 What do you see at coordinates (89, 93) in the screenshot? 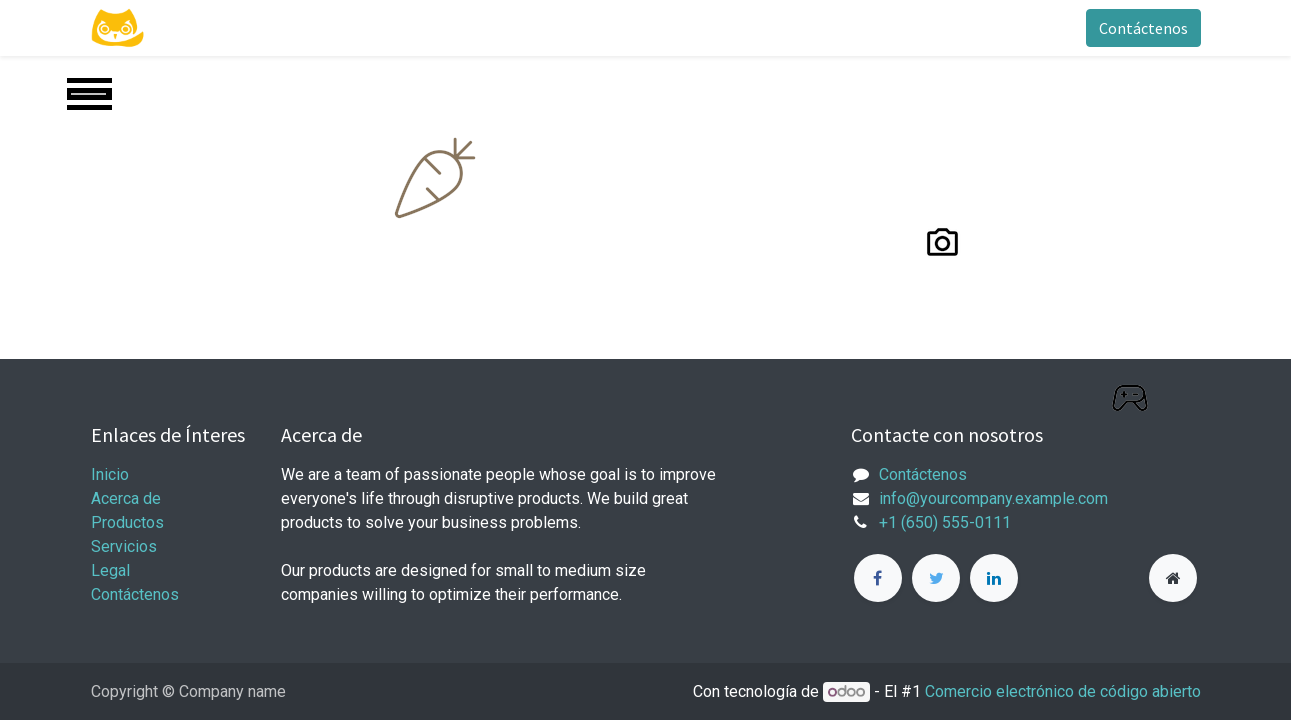
I see `switch to day view in calendar` at bounding box center [89, 93].